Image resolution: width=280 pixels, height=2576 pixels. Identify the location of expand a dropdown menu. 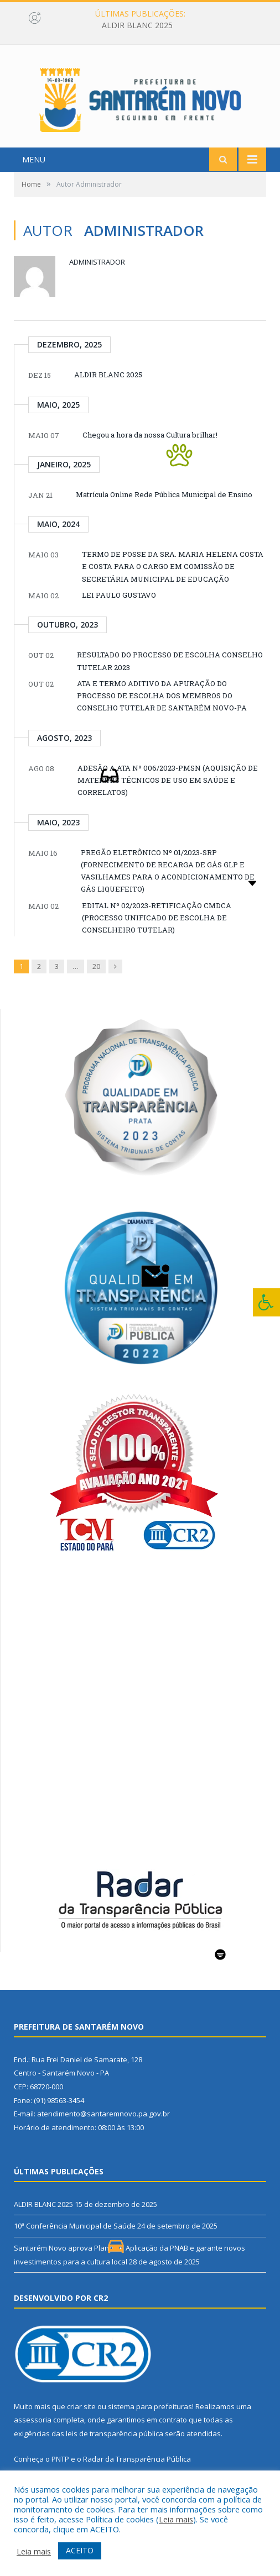
(252, 883).